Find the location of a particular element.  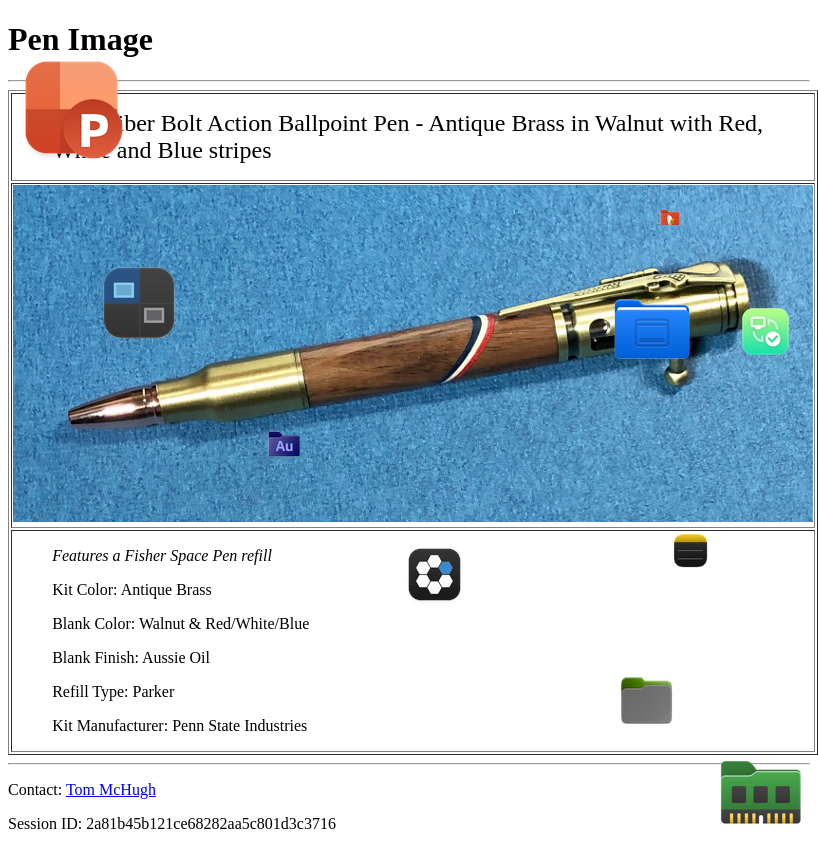

launch robocraft game is located at coordinates (434, 574).